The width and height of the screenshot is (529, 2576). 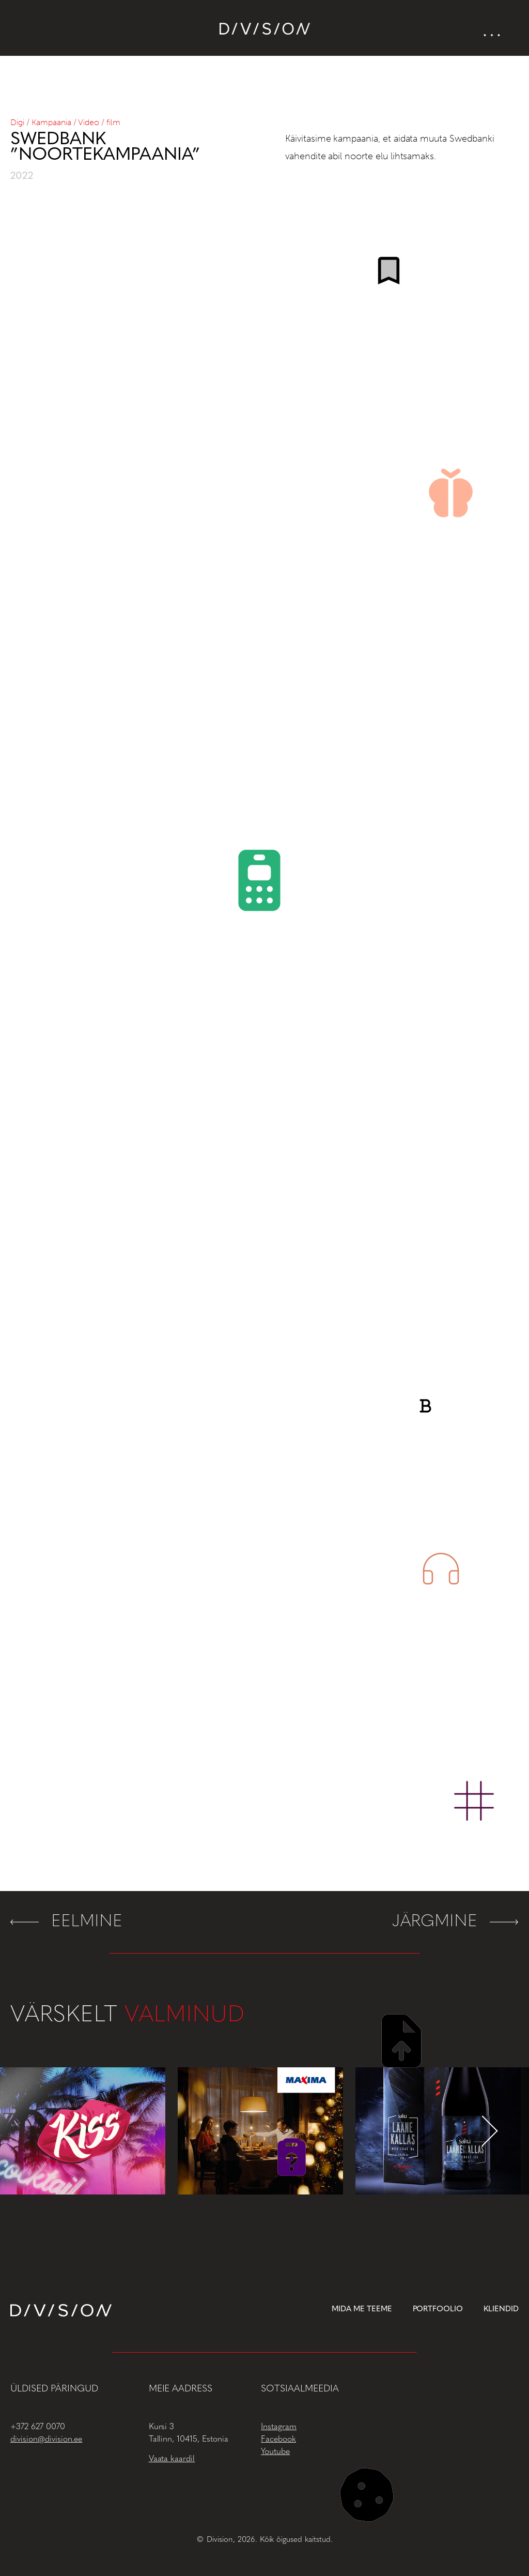 What do you see at coordinates (388, 270) in the screenshot?
I see `bookmark this item` at bounding box center [388, 270].